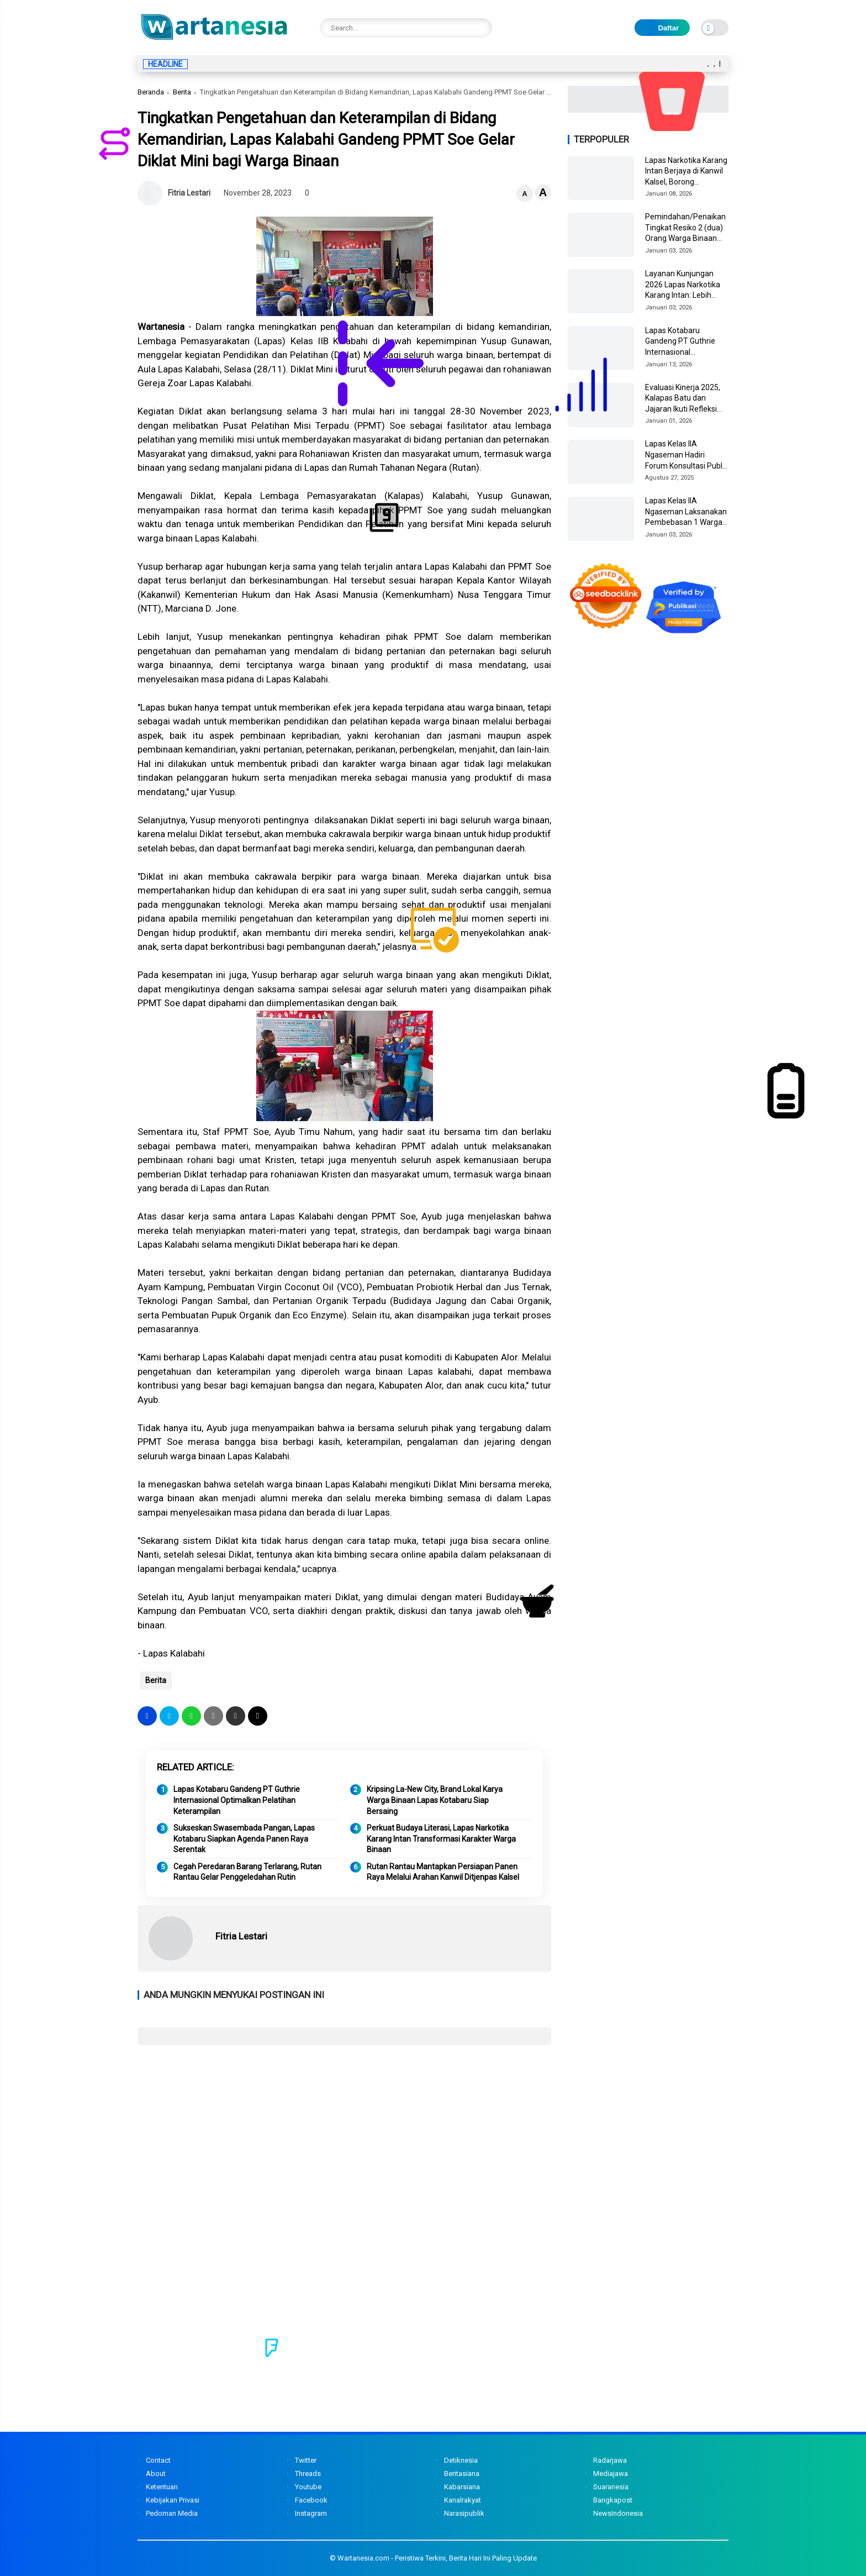  Describe the element at coordinates (672, 101) in the screenshot. I see `open Bitbucket repository` at that location.